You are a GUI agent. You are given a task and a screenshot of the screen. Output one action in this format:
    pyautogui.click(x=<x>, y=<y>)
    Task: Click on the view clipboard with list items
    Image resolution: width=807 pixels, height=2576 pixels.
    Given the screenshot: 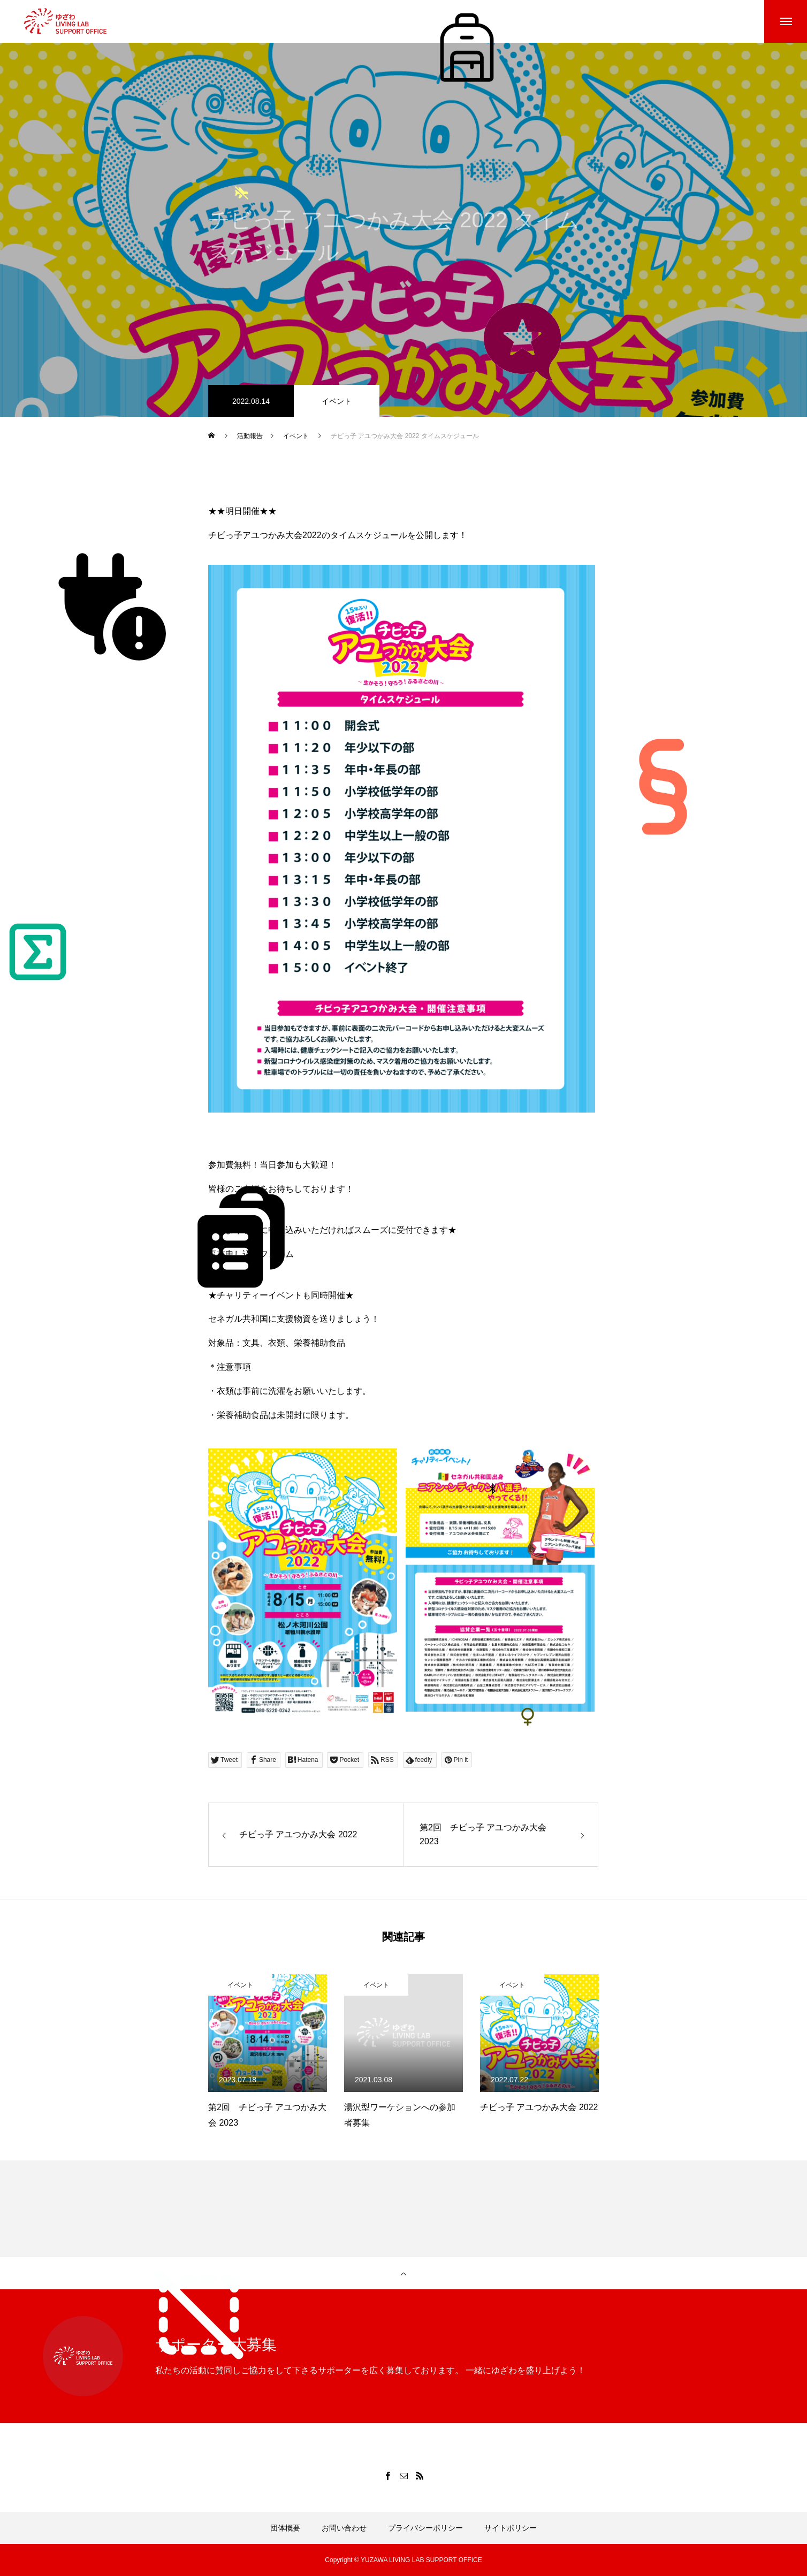 What is the action you would take?
    pyautogui.click(x=241, y=1237)
    